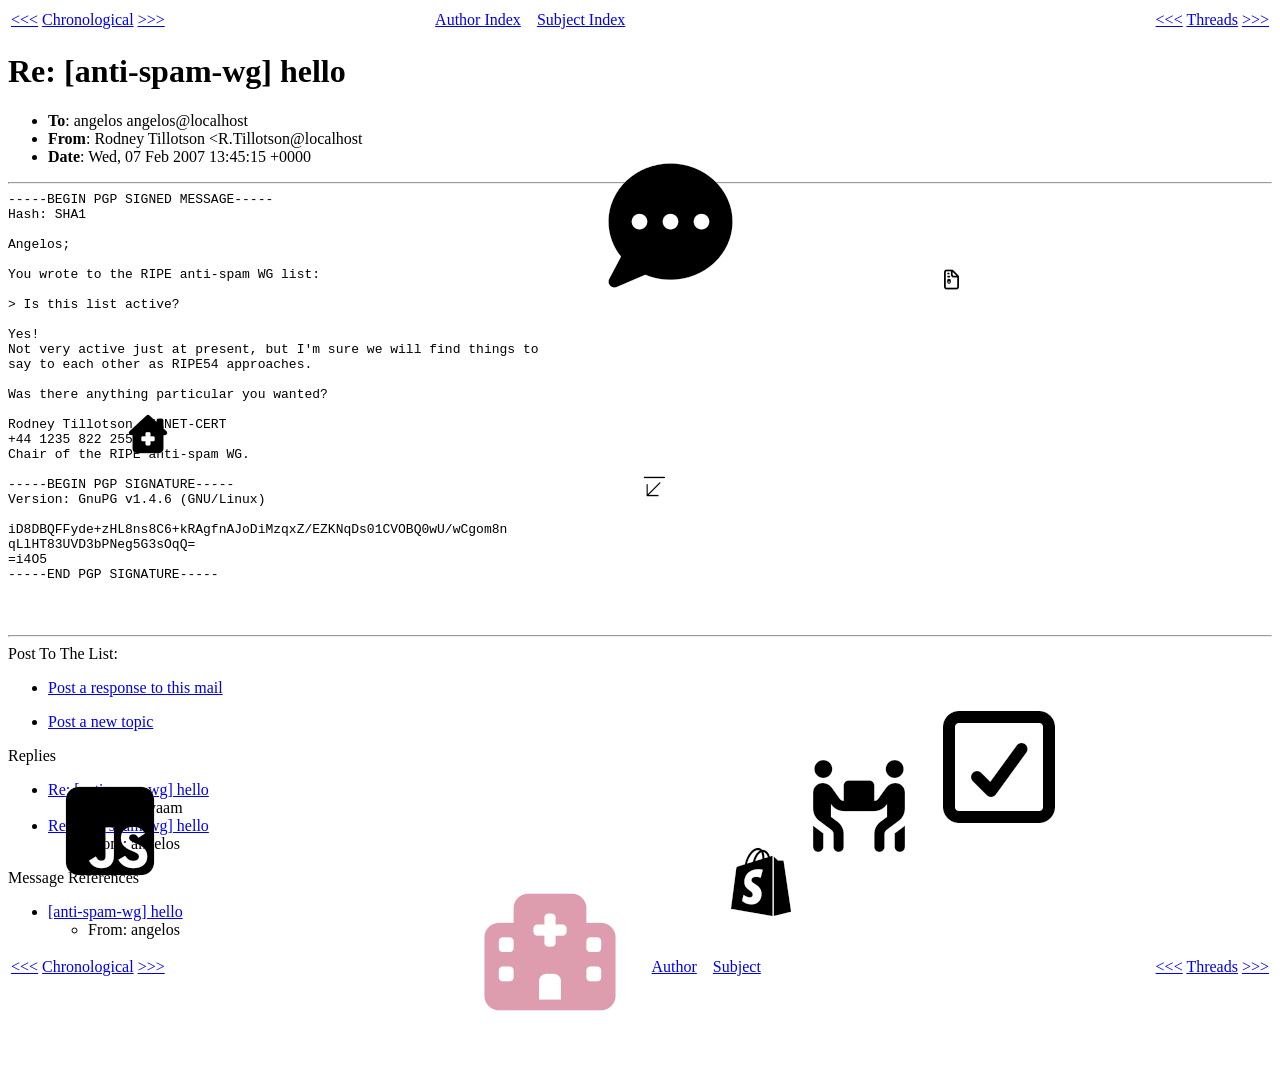 Image resolution: width=1280 pixels, height=1074 pixels. What do you see at coordinates (859, 806) in the screenshot?
I see `team collaboration or shared task` at bounding box center [859, 806].